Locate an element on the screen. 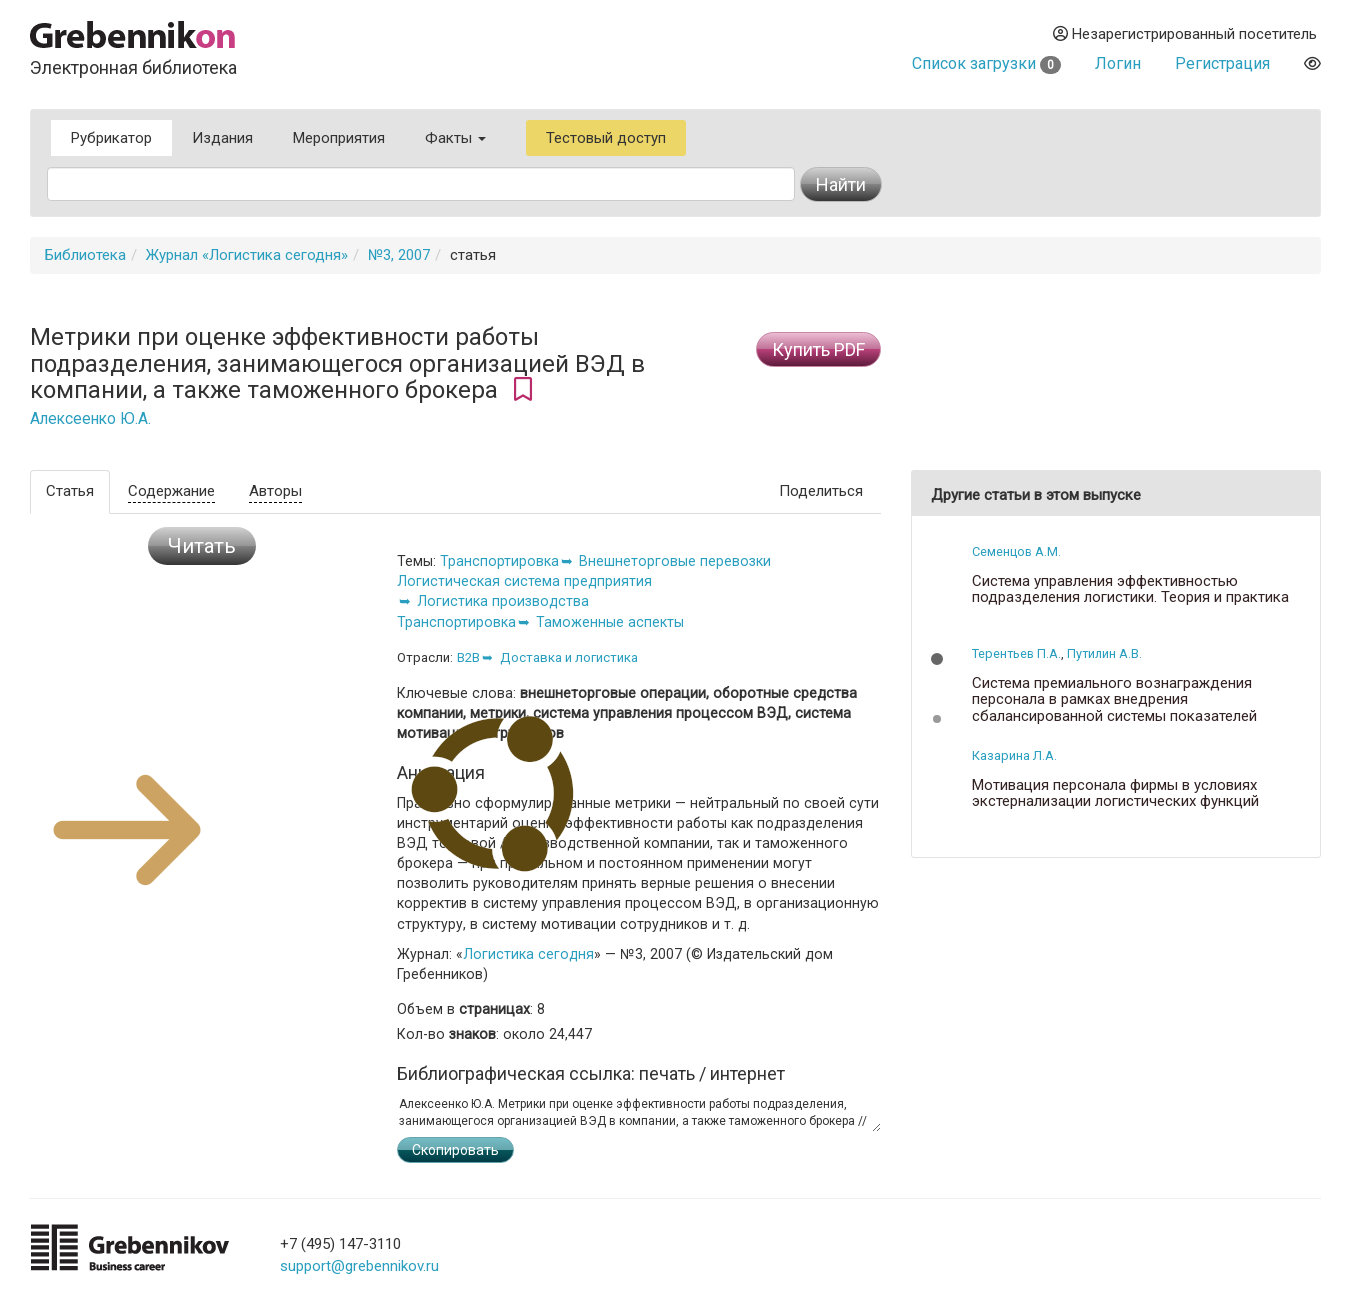 The image size is (1351, 1307). proceed to the next step is located at coordinates (127, 830).